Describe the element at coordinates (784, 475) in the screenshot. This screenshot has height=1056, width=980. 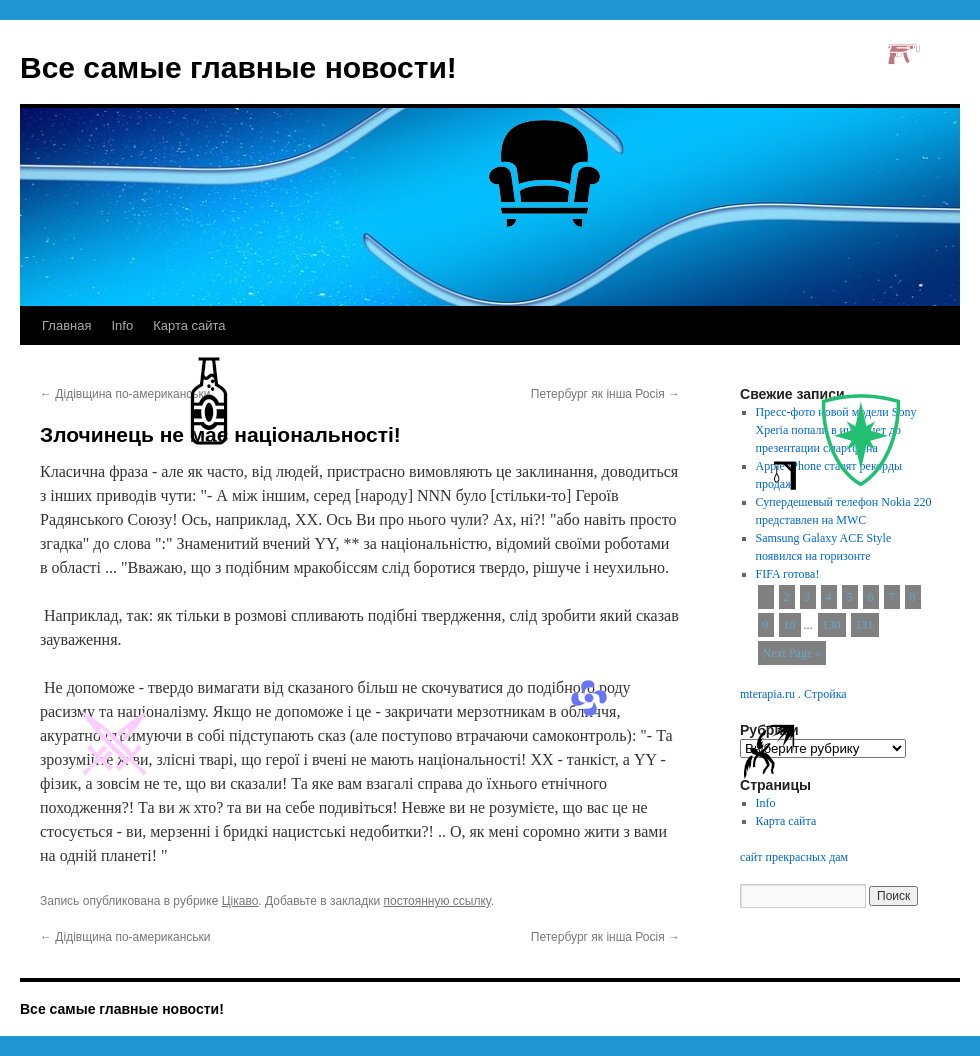
I see `hangman game or word guessing puzzle` at that location.